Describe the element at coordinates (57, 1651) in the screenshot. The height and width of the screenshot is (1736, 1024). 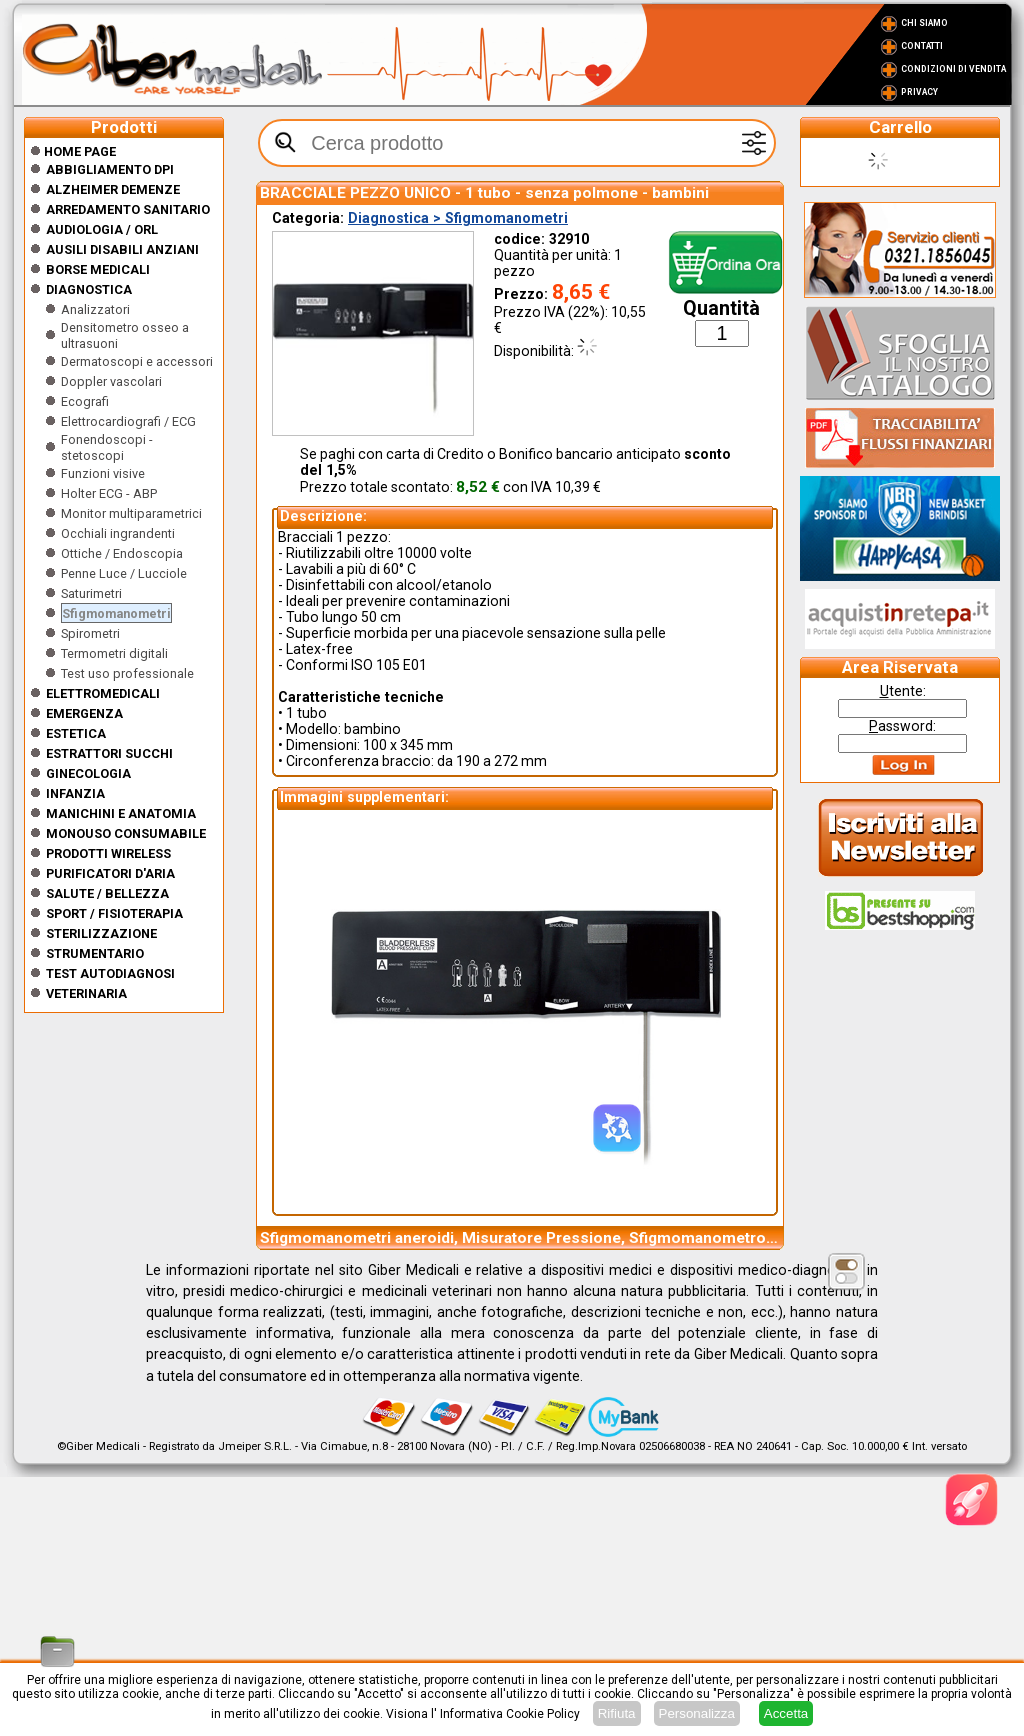
I see `open the file manager application` at that location.